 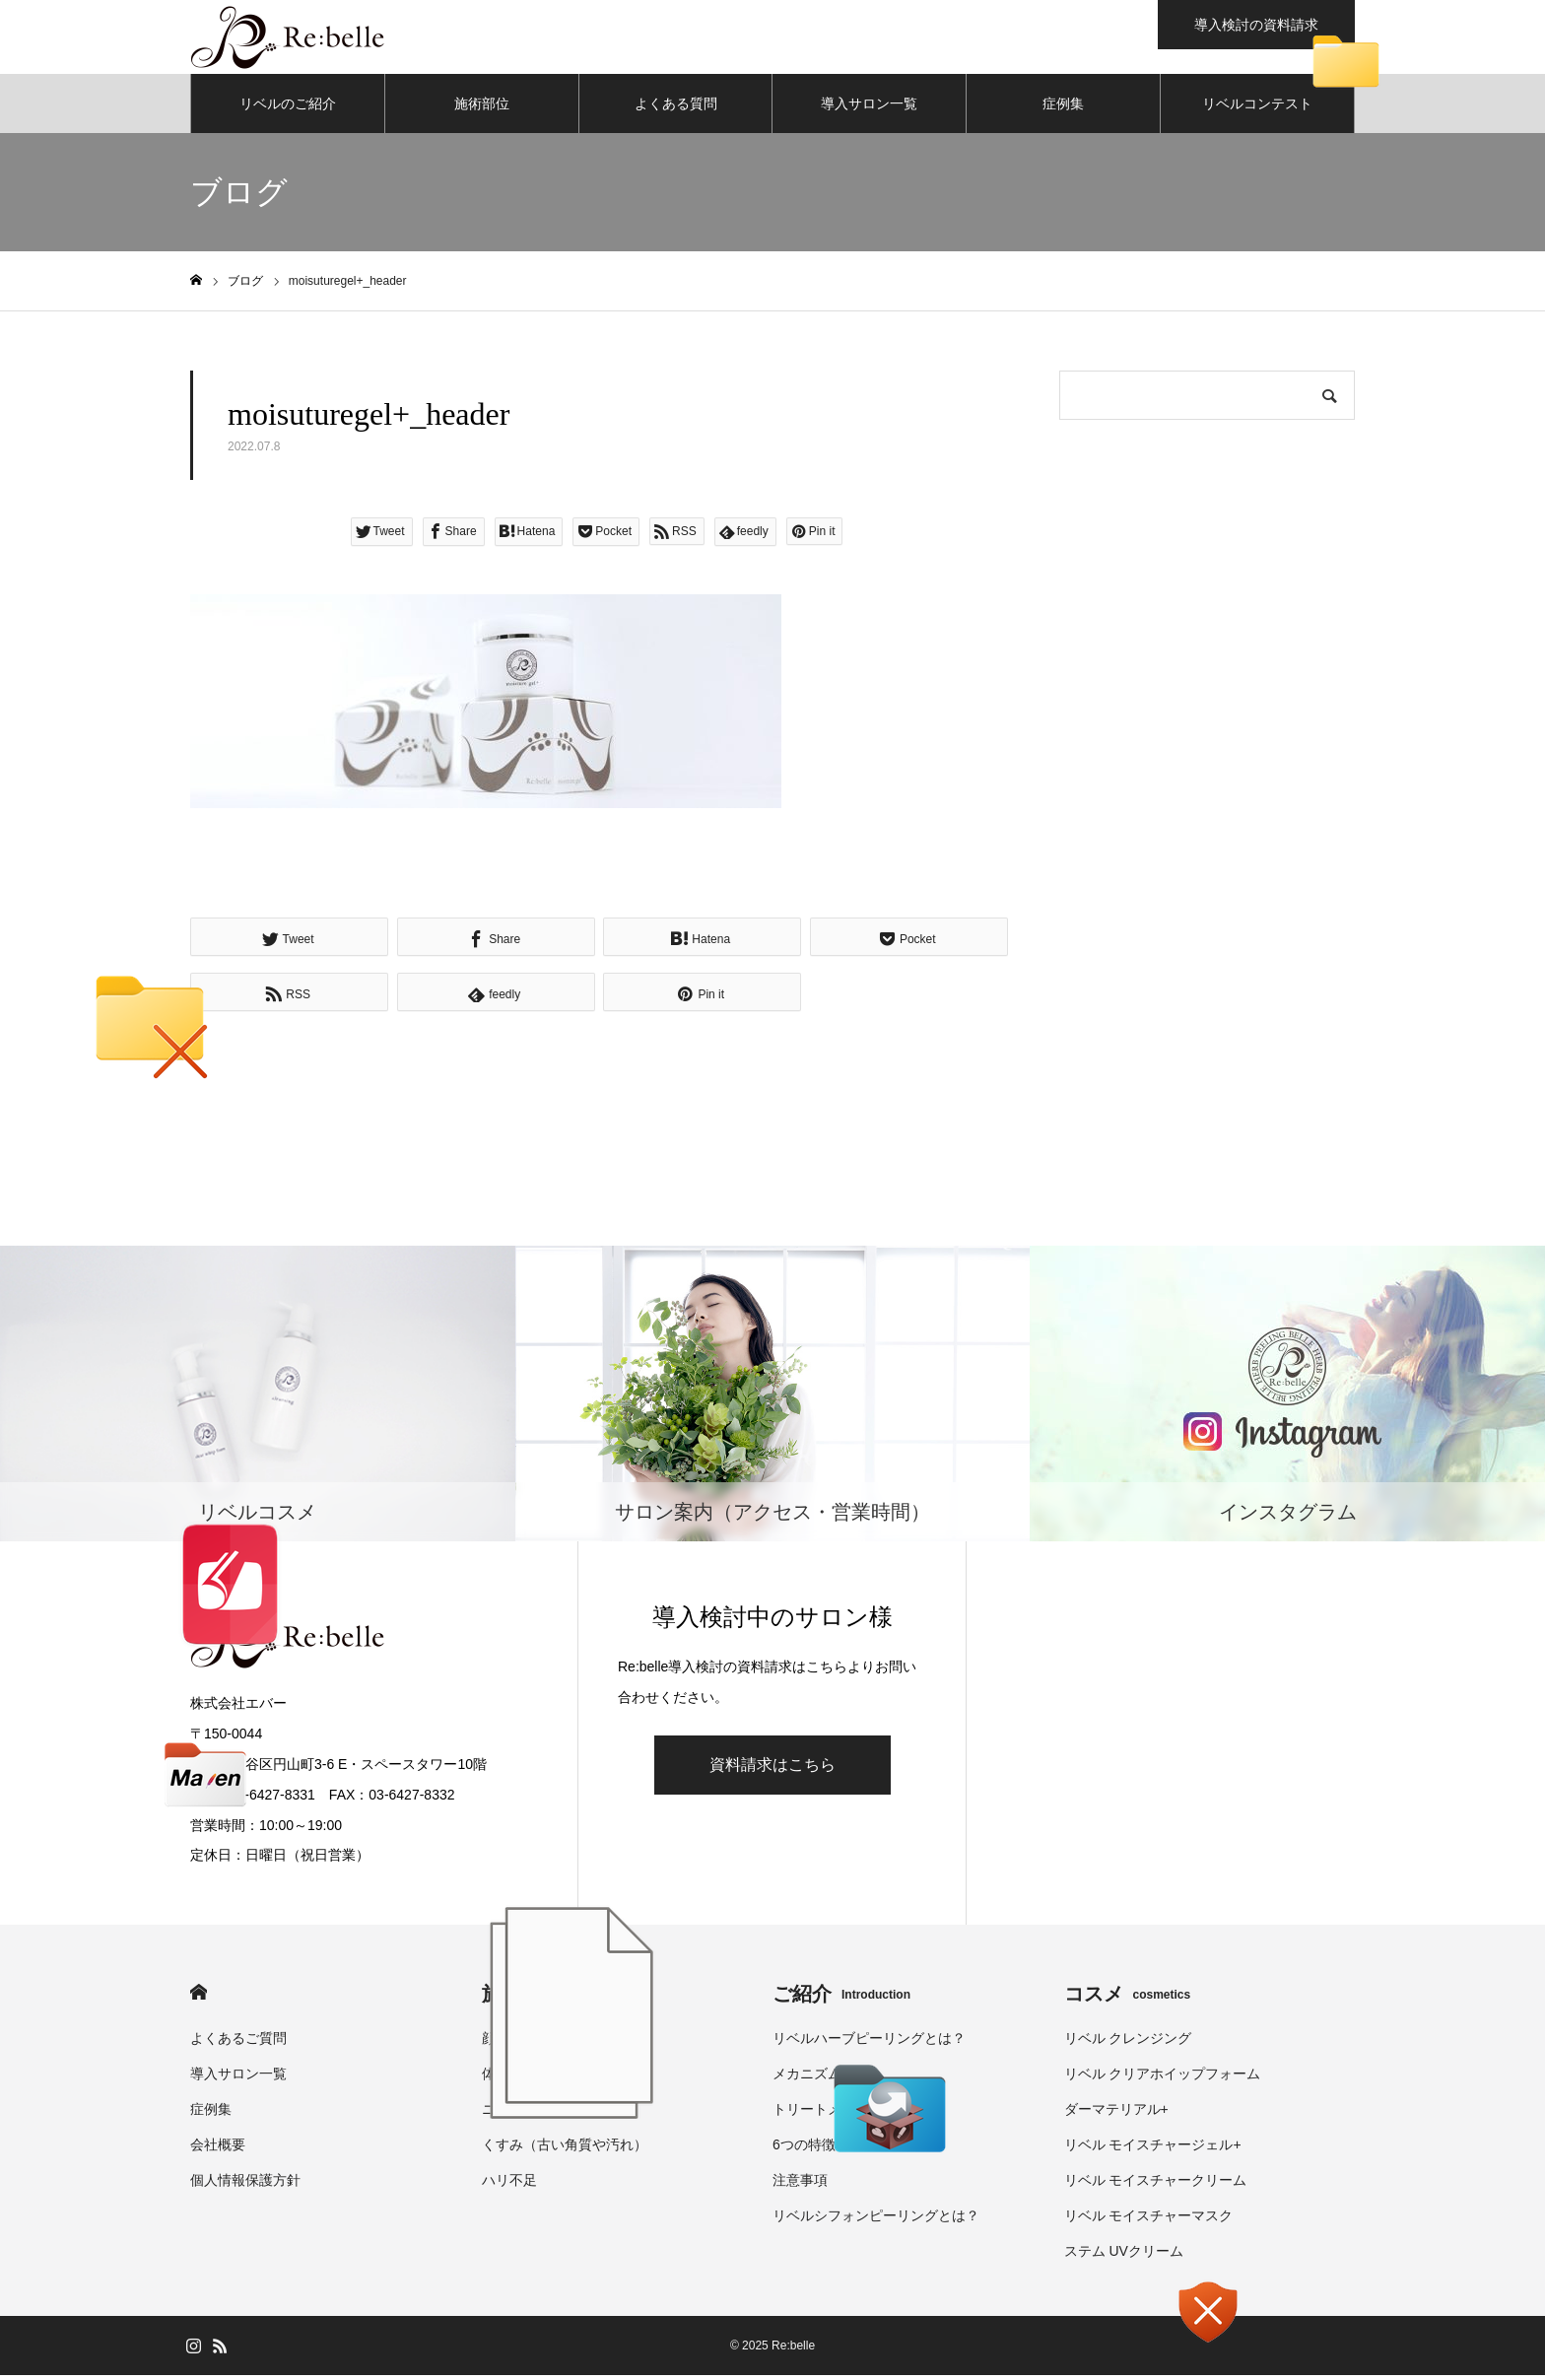 What do you see at coordinates (1346, 63) in the screenshot?
I see `open folder to view contents` at bounding box center [1346, 63].